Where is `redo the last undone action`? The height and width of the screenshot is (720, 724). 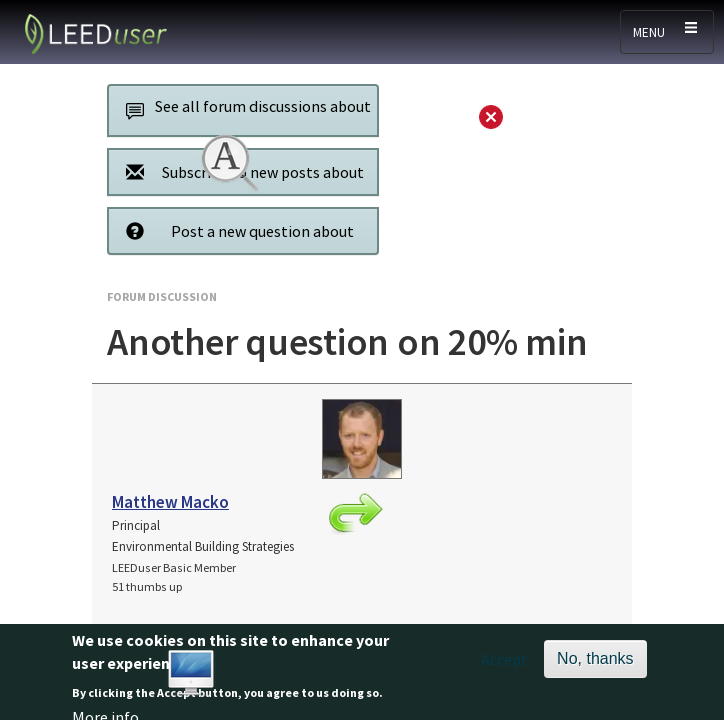 redo the last undone action is located at coordinates (356, 511).